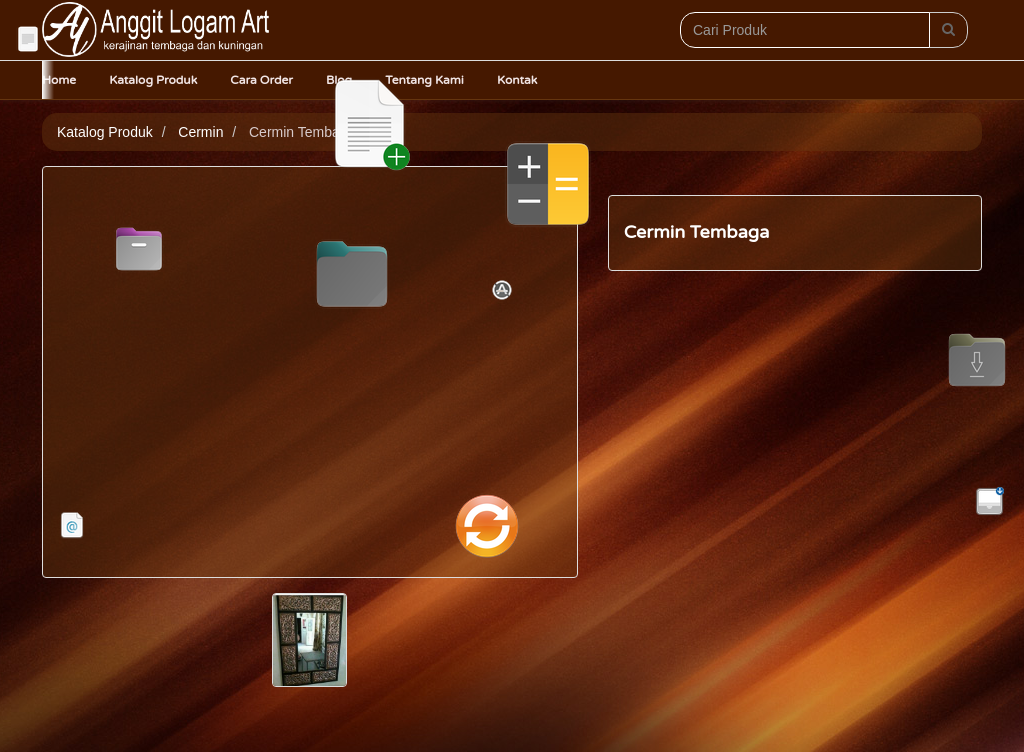 The width and height of the screenshot is (1024, 752). What do you see at coordinates (72, 525) in the screenshot?
I see `an email message file` at bounding box center [72, 525].